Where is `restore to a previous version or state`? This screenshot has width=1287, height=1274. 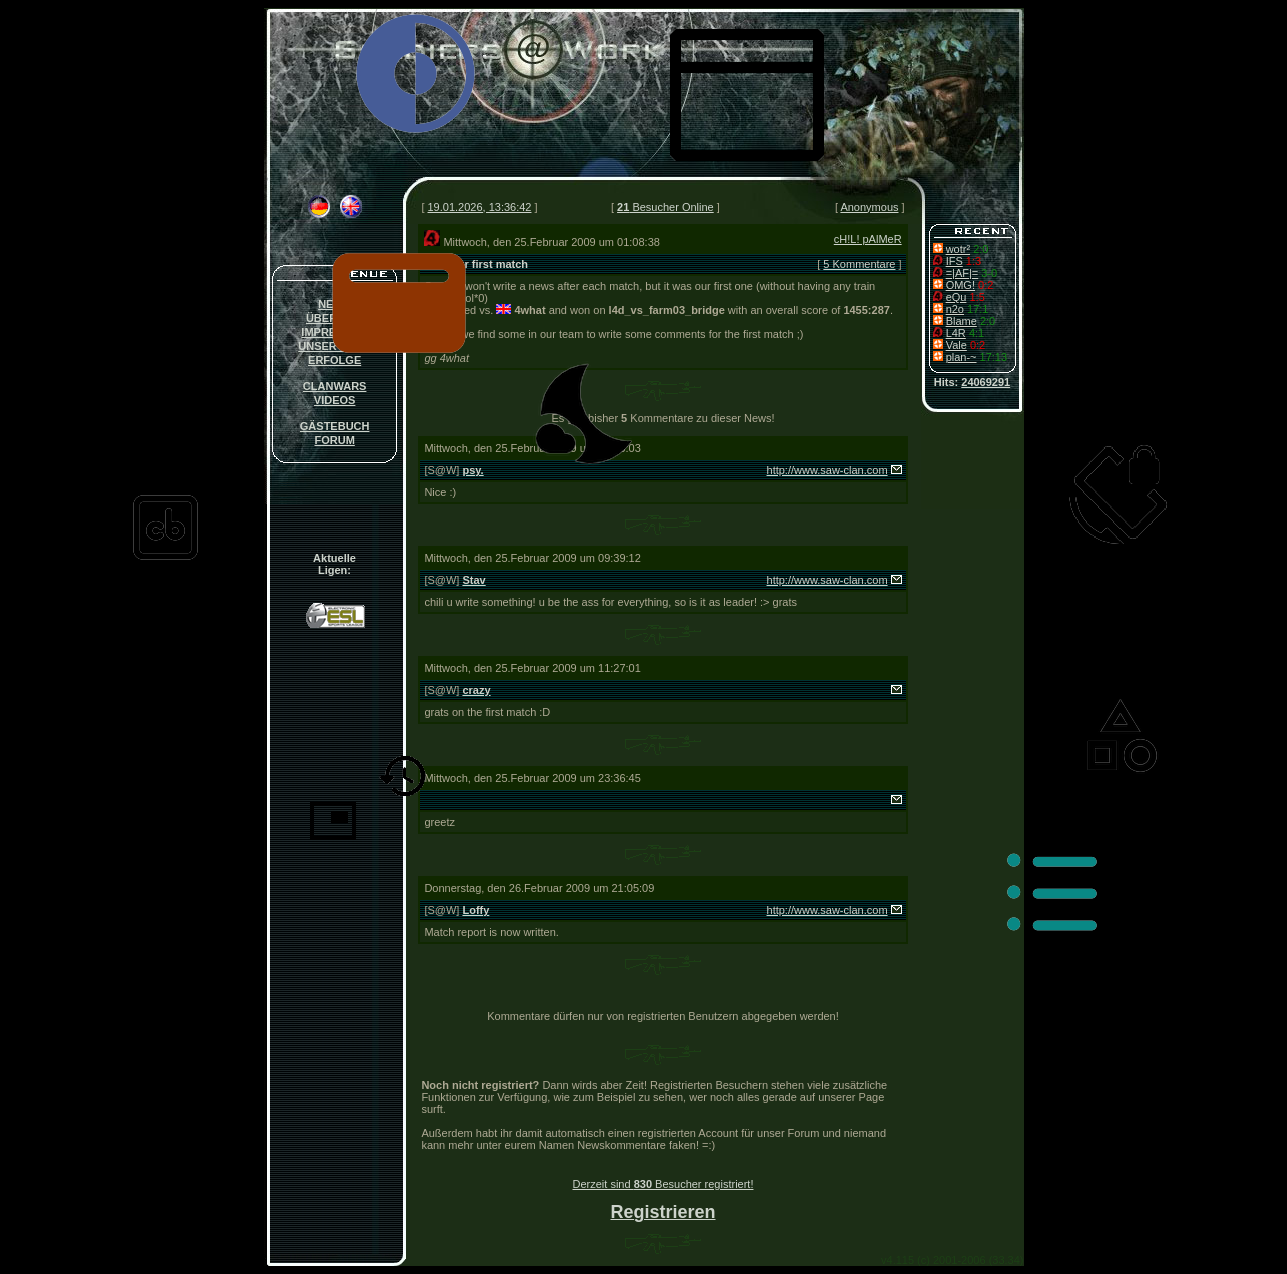 restore to a previous version or state is located at coordinates (403, 776).